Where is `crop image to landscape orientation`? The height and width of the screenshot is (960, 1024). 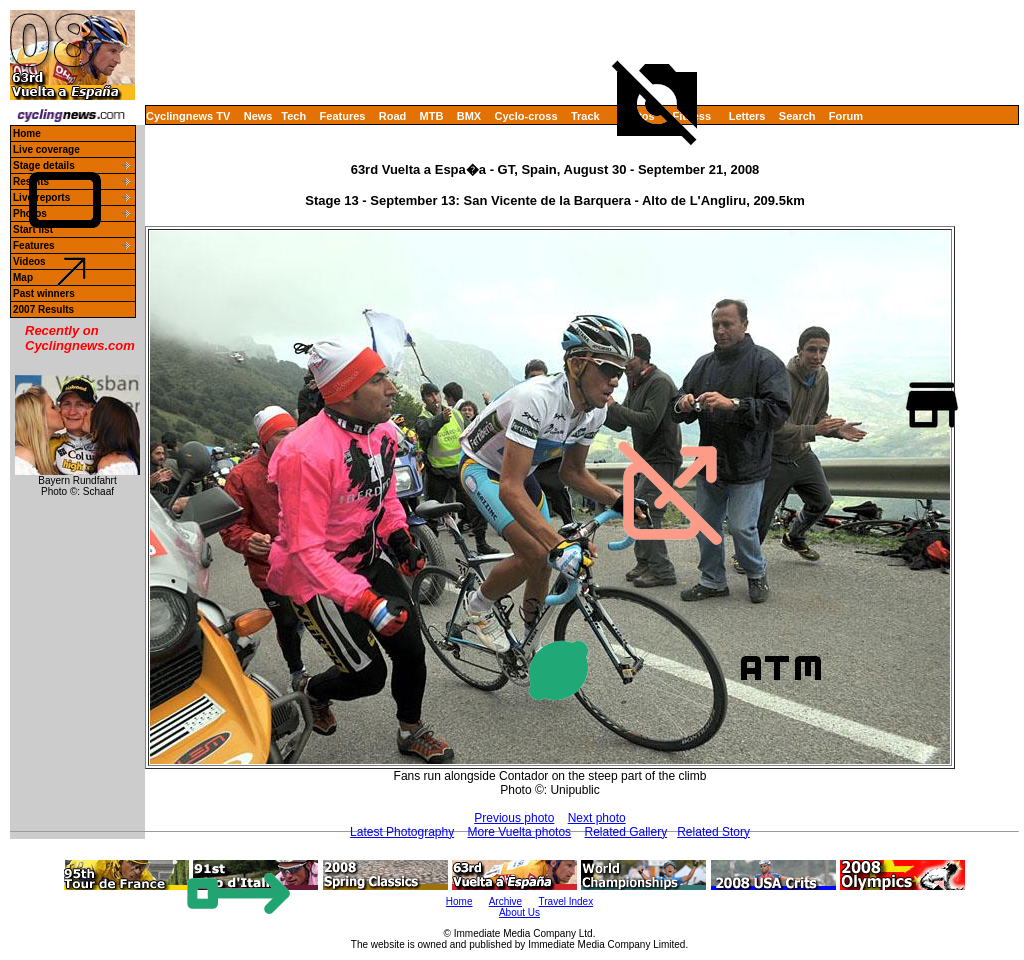 crop image to landscape orientation is located at coordinates (65, 200).